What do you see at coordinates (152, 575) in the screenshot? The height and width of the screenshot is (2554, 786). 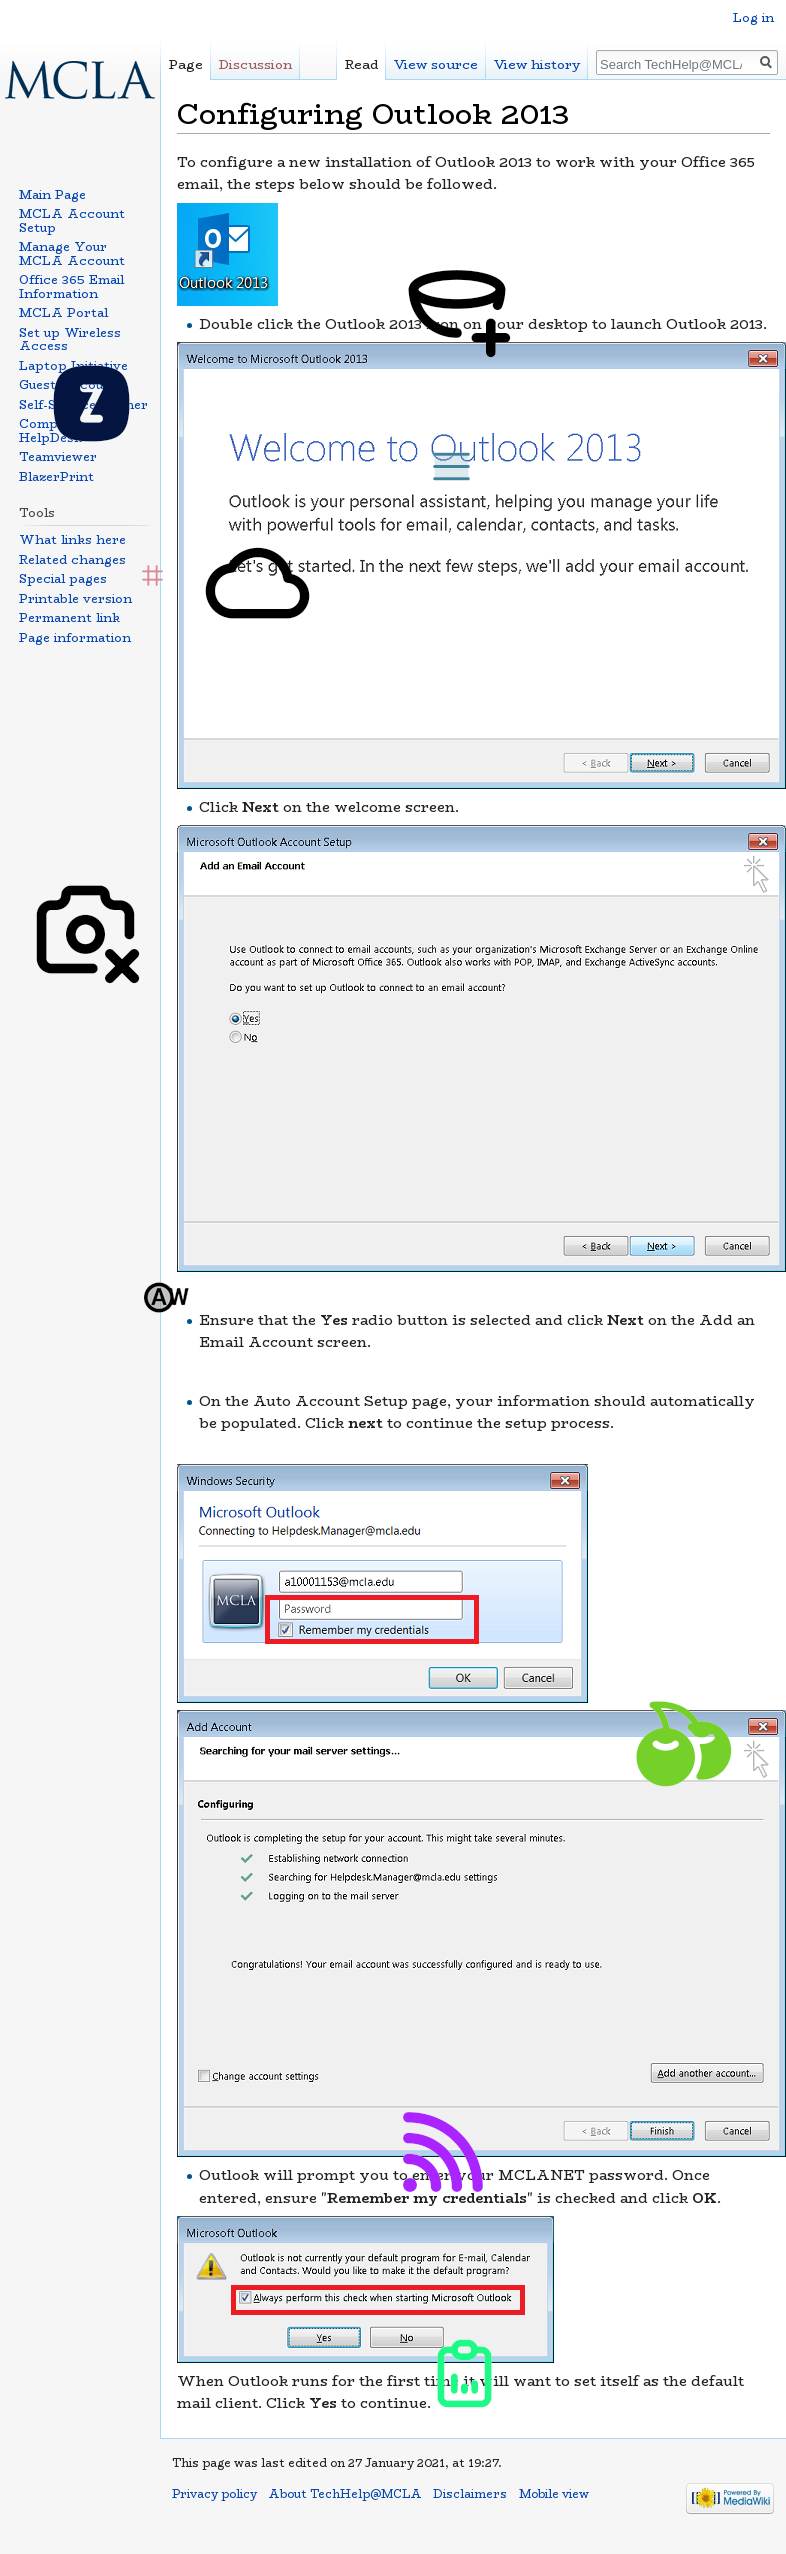 I see `view items in grid layout` at bounding box center [152, 575].